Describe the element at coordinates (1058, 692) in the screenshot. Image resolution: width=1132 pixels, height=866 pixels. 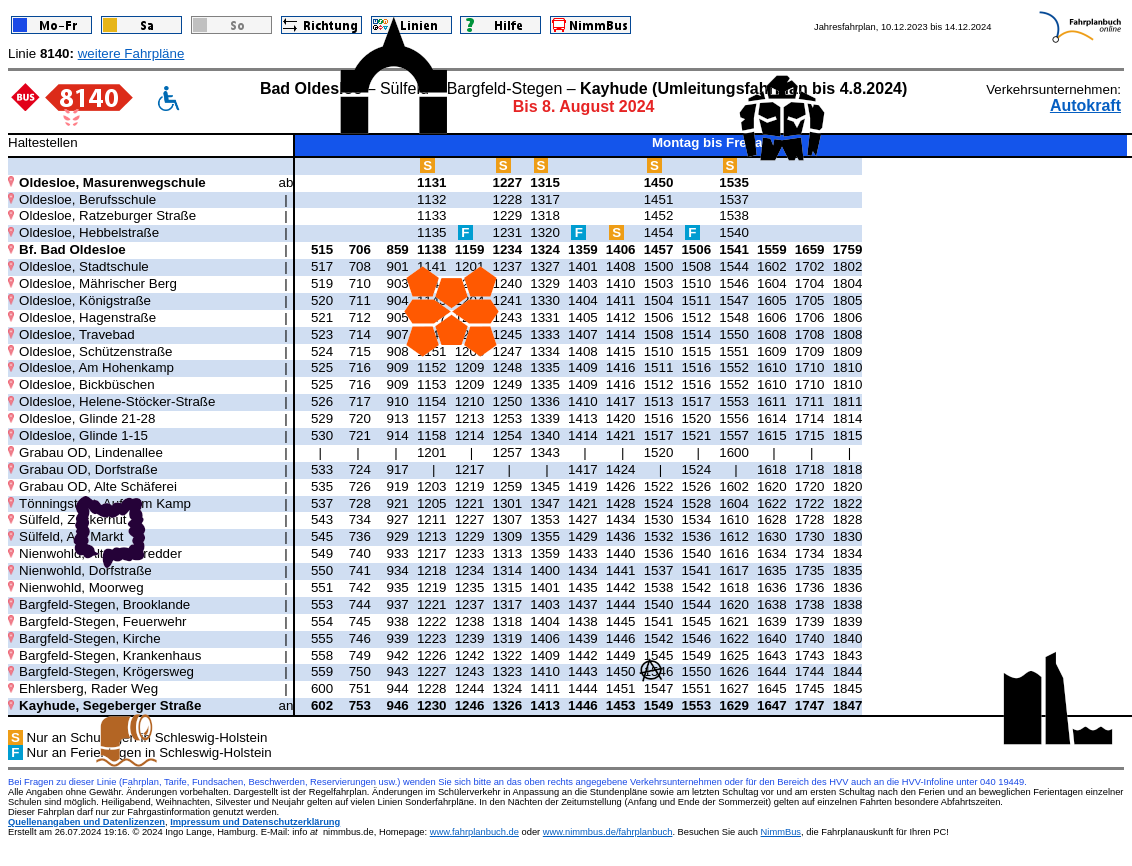
I see `dam or hydroelectric structure in a game interface` at that location.